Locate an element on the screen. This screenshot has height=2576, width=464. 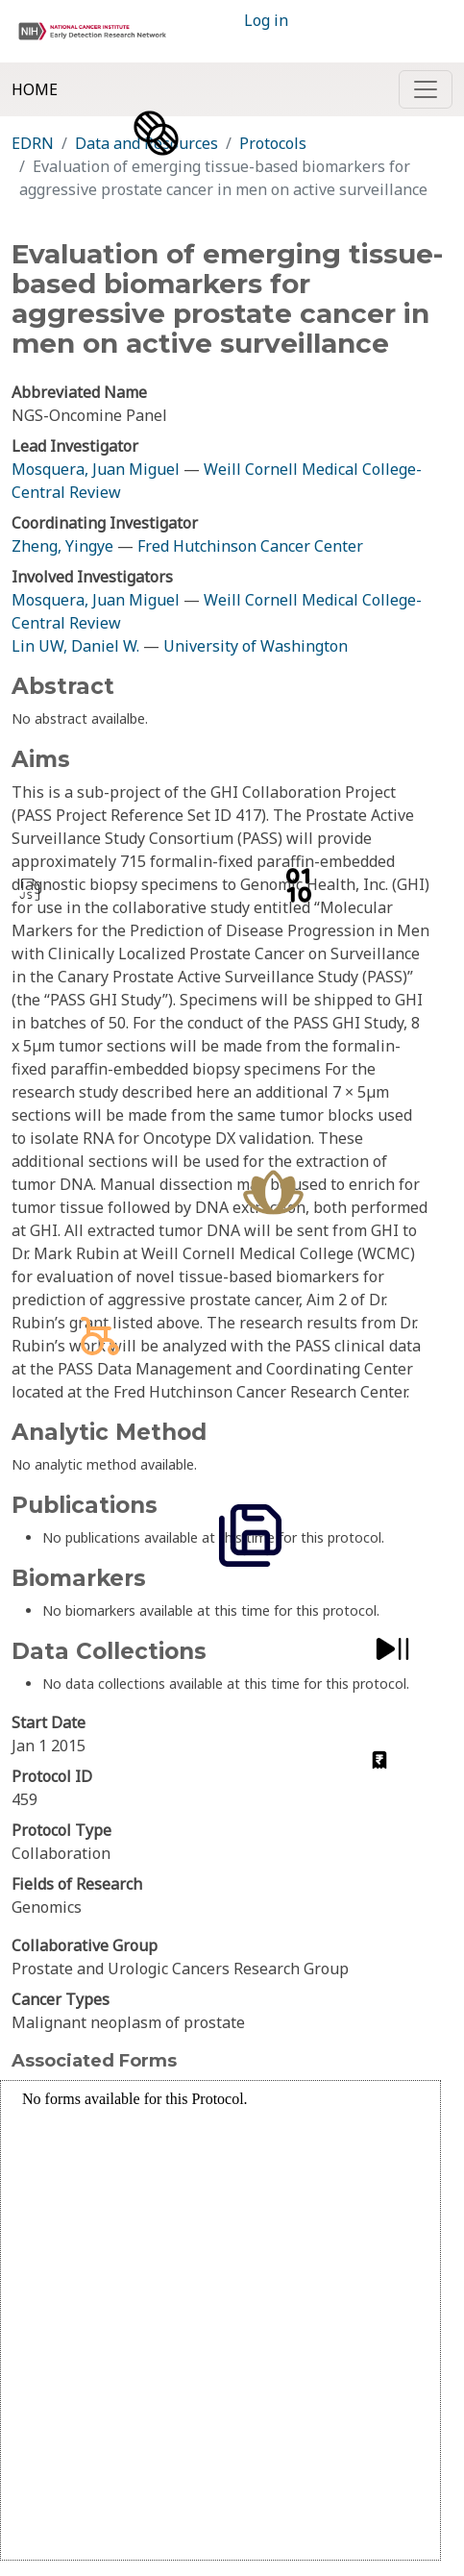
access meditation or mindfulness features is located at coordinates (273, 1194).